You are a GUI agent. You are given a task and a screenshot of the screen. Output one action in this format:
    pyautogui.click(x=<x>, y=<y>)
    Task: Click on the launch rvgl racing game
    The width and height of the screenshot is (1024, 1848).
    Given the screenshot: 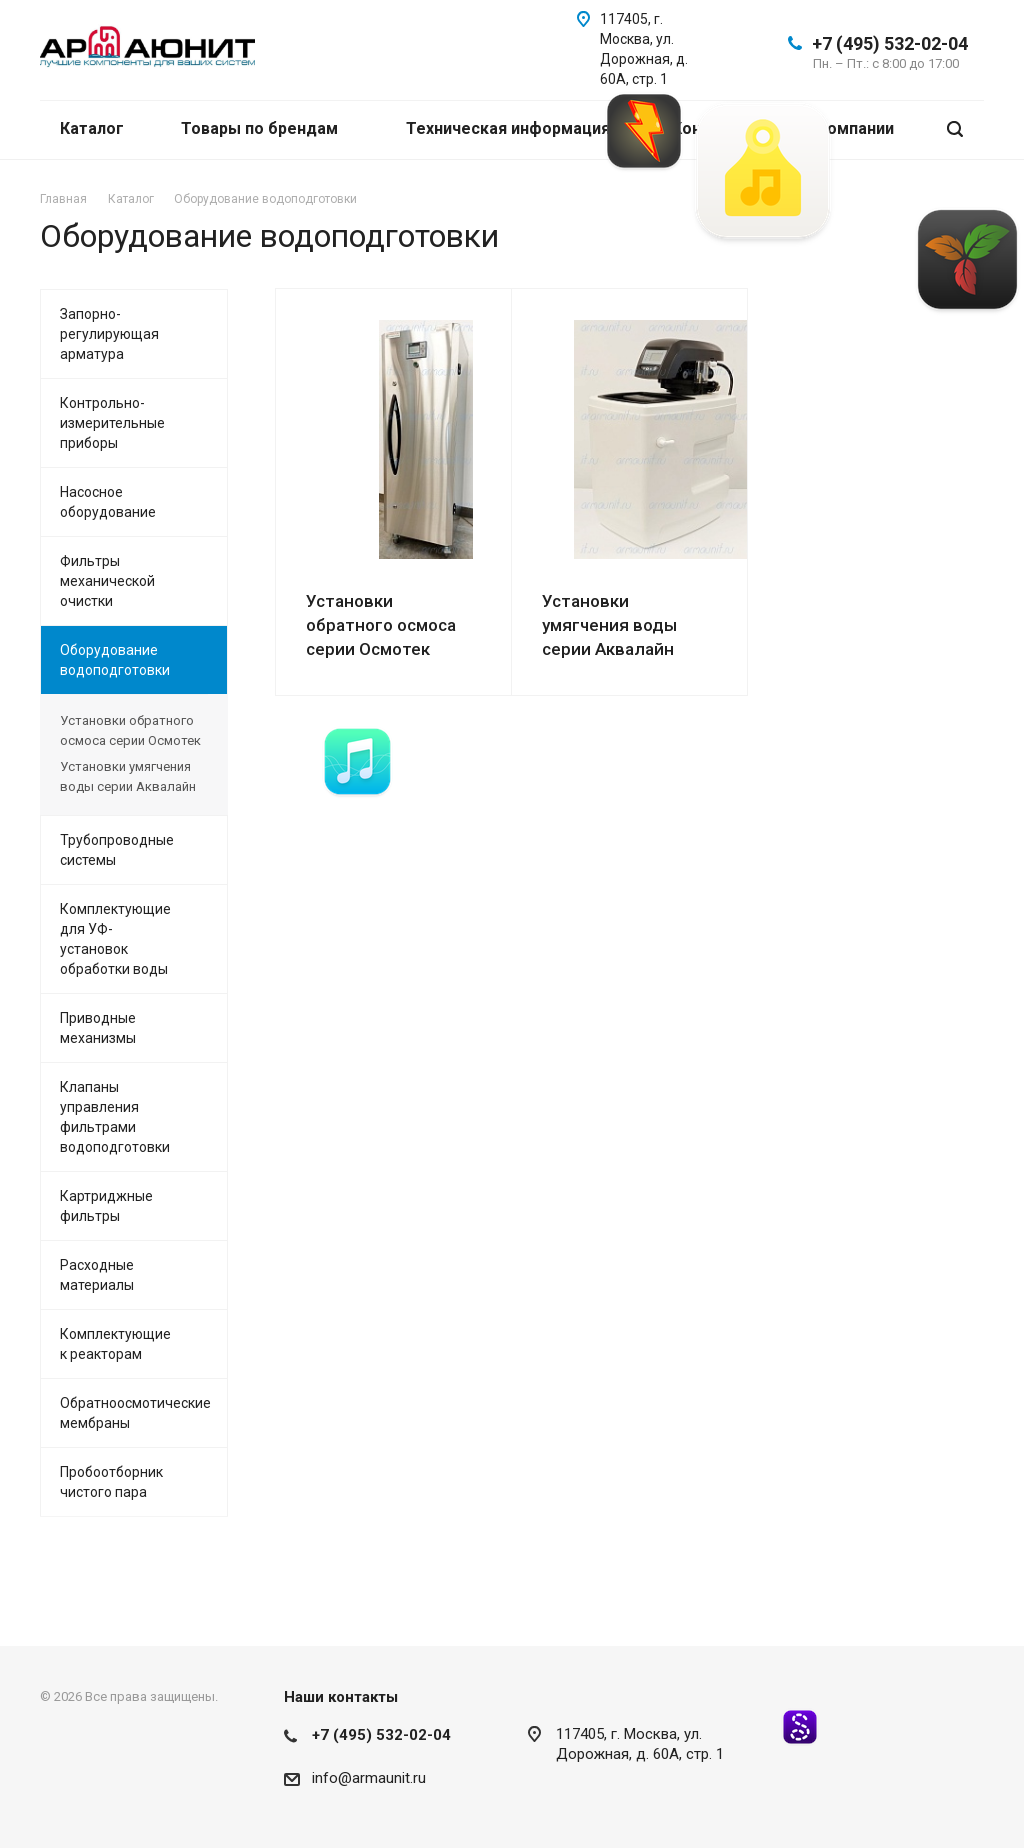 What is the action you would take?
    pyautogui.click(x=644, y=131)
    